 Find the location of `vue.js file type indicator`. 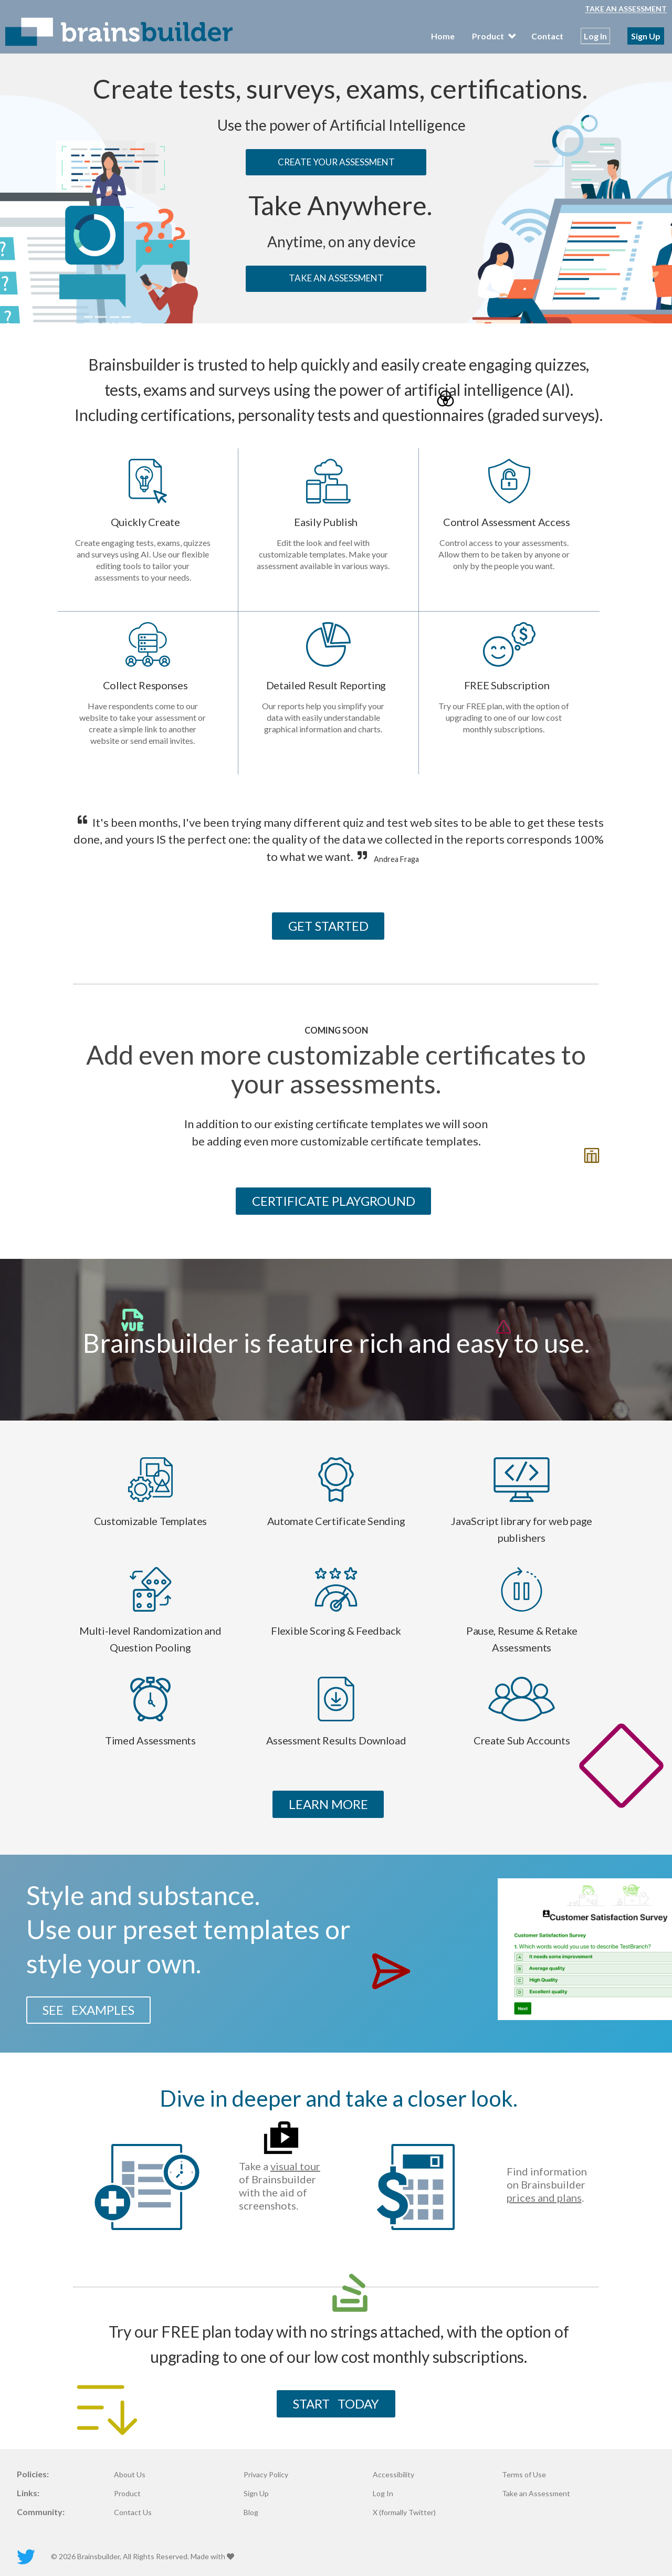

vue.js file type indicator is located at coordinates (133, 1321).